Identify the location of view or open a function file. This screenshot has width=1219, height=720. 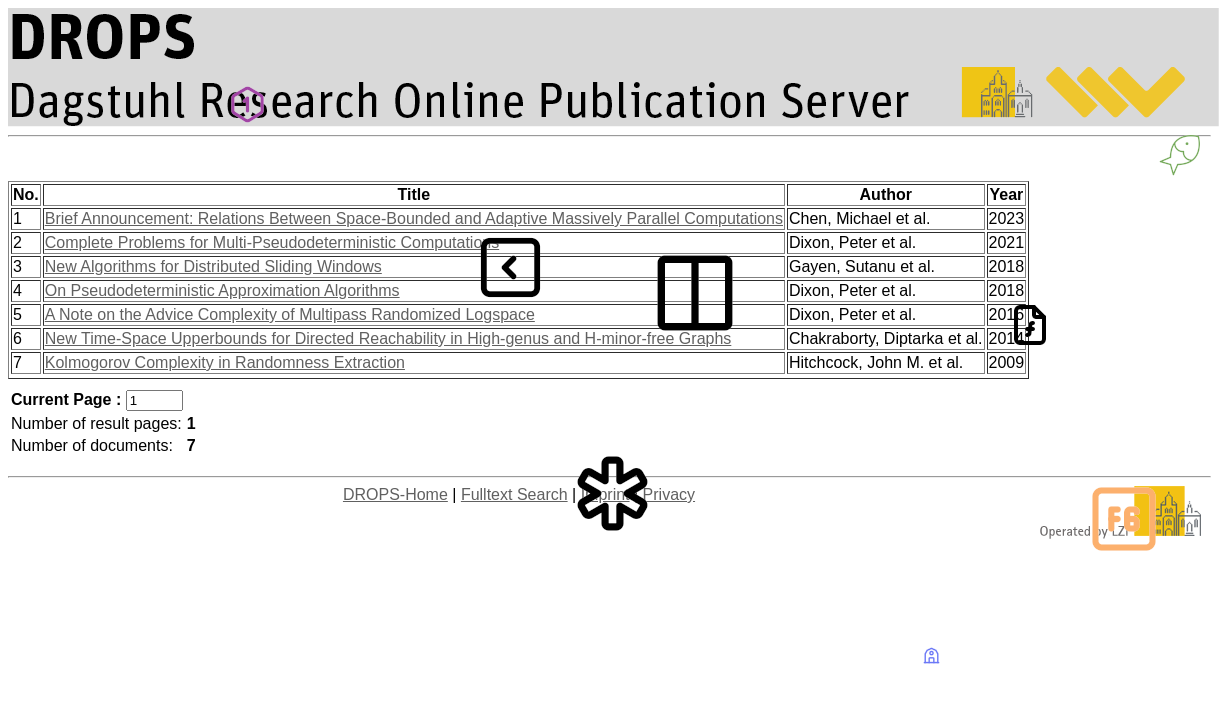
(1030, 325).